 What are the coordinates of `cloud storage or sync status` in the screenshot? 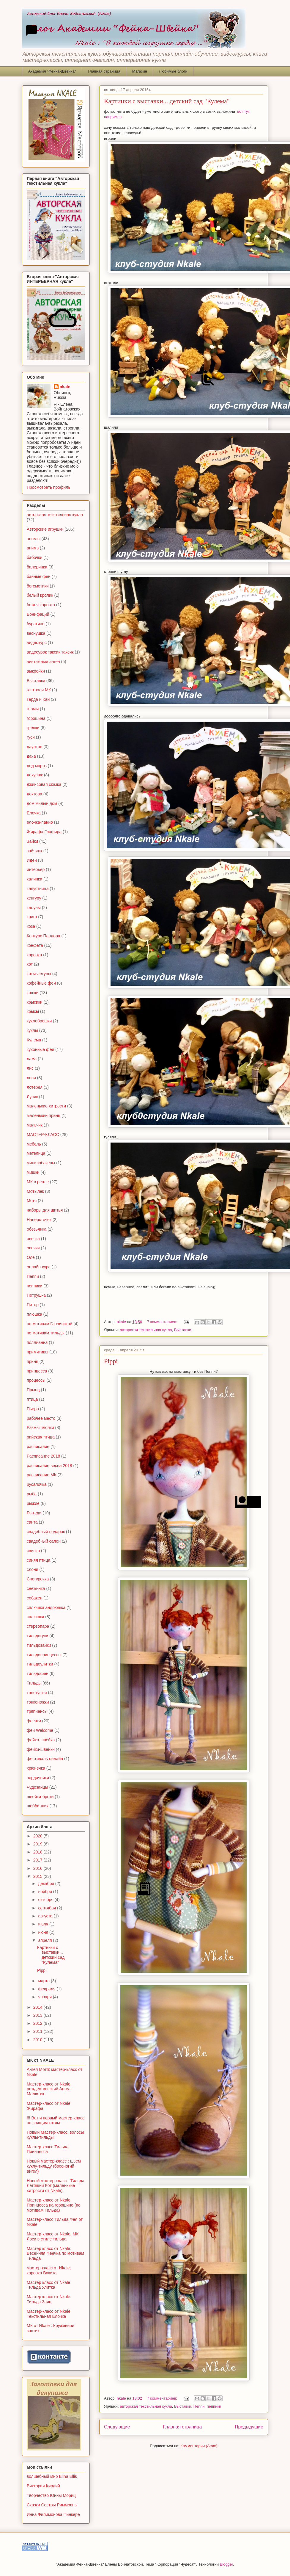 It's located at (63, 318).